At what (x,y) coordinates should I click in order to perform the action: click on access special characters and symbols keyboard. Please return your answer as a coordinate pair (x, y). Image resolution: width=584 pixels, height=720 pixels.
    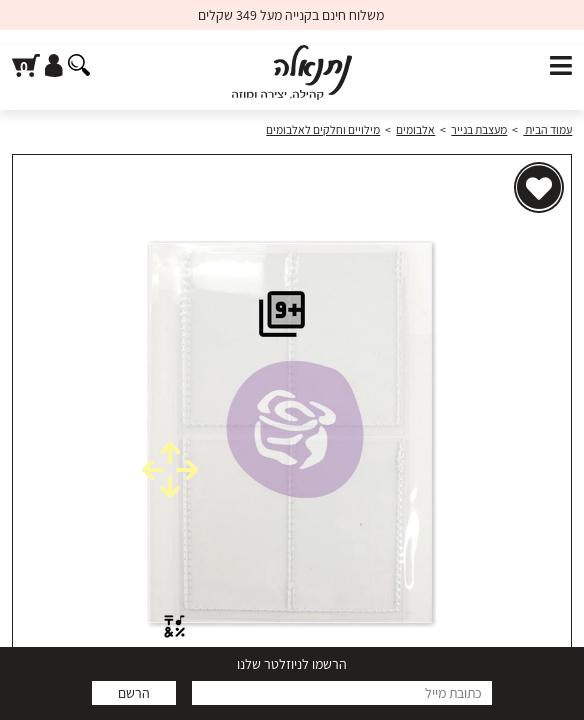
    Looking at the image, I should click on (174, 626).